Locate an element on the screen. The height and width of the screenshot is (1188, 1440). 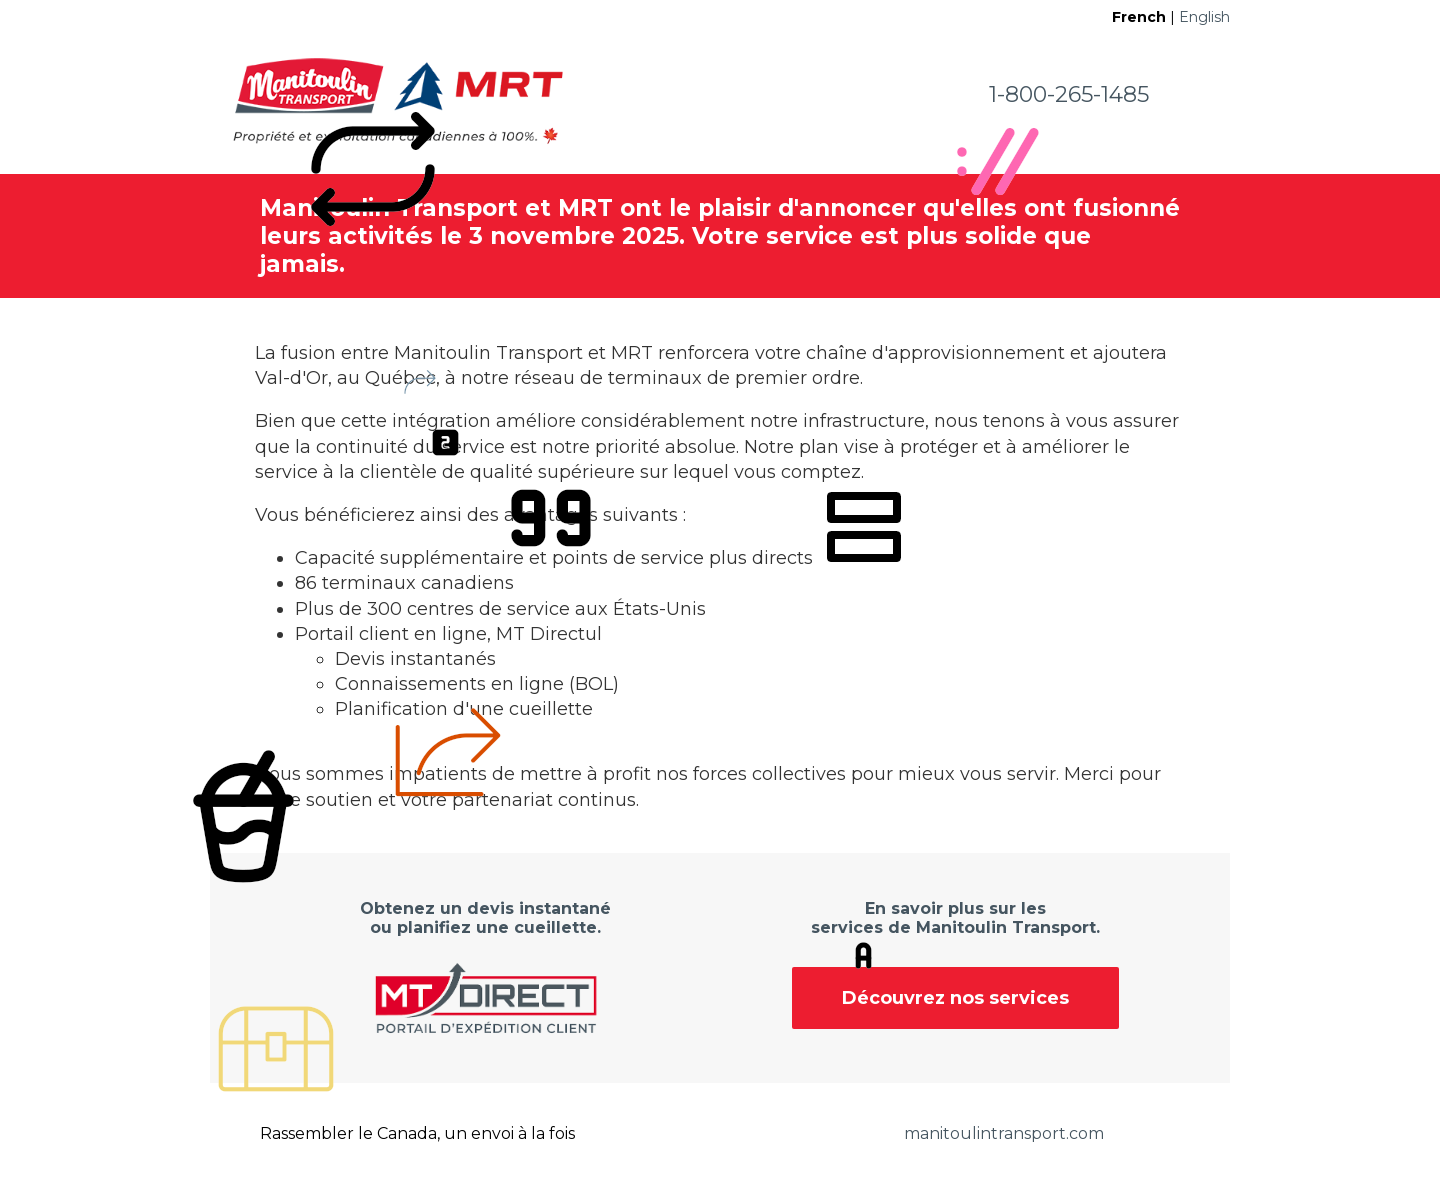
select option 2 in a numbered list is located at coordinates (445, 442).